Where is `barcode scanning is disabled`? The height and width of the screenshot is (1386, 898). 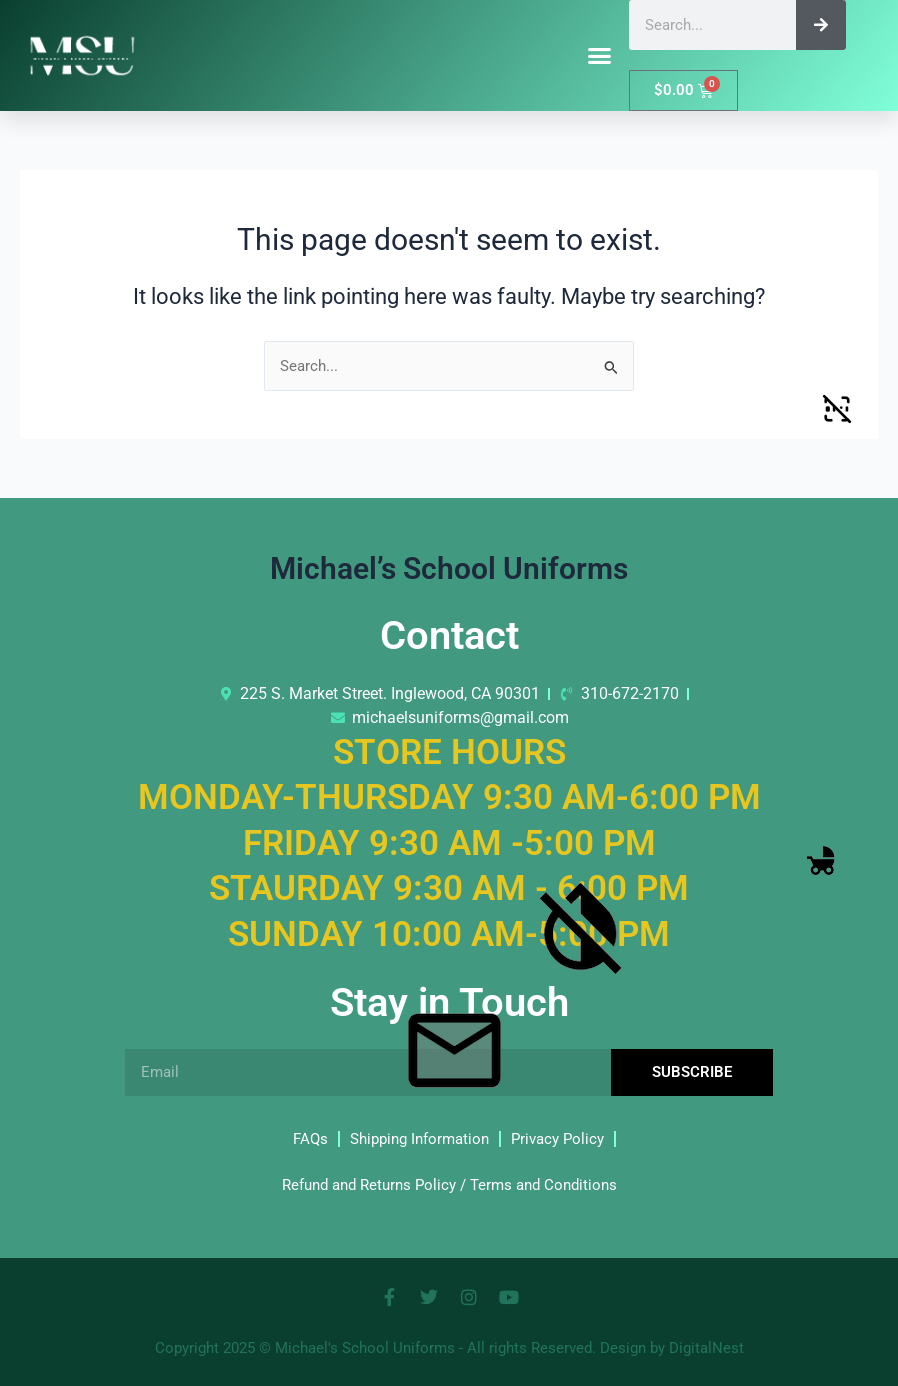
barcode scanning is disabled is located at coordinates (837, 409).